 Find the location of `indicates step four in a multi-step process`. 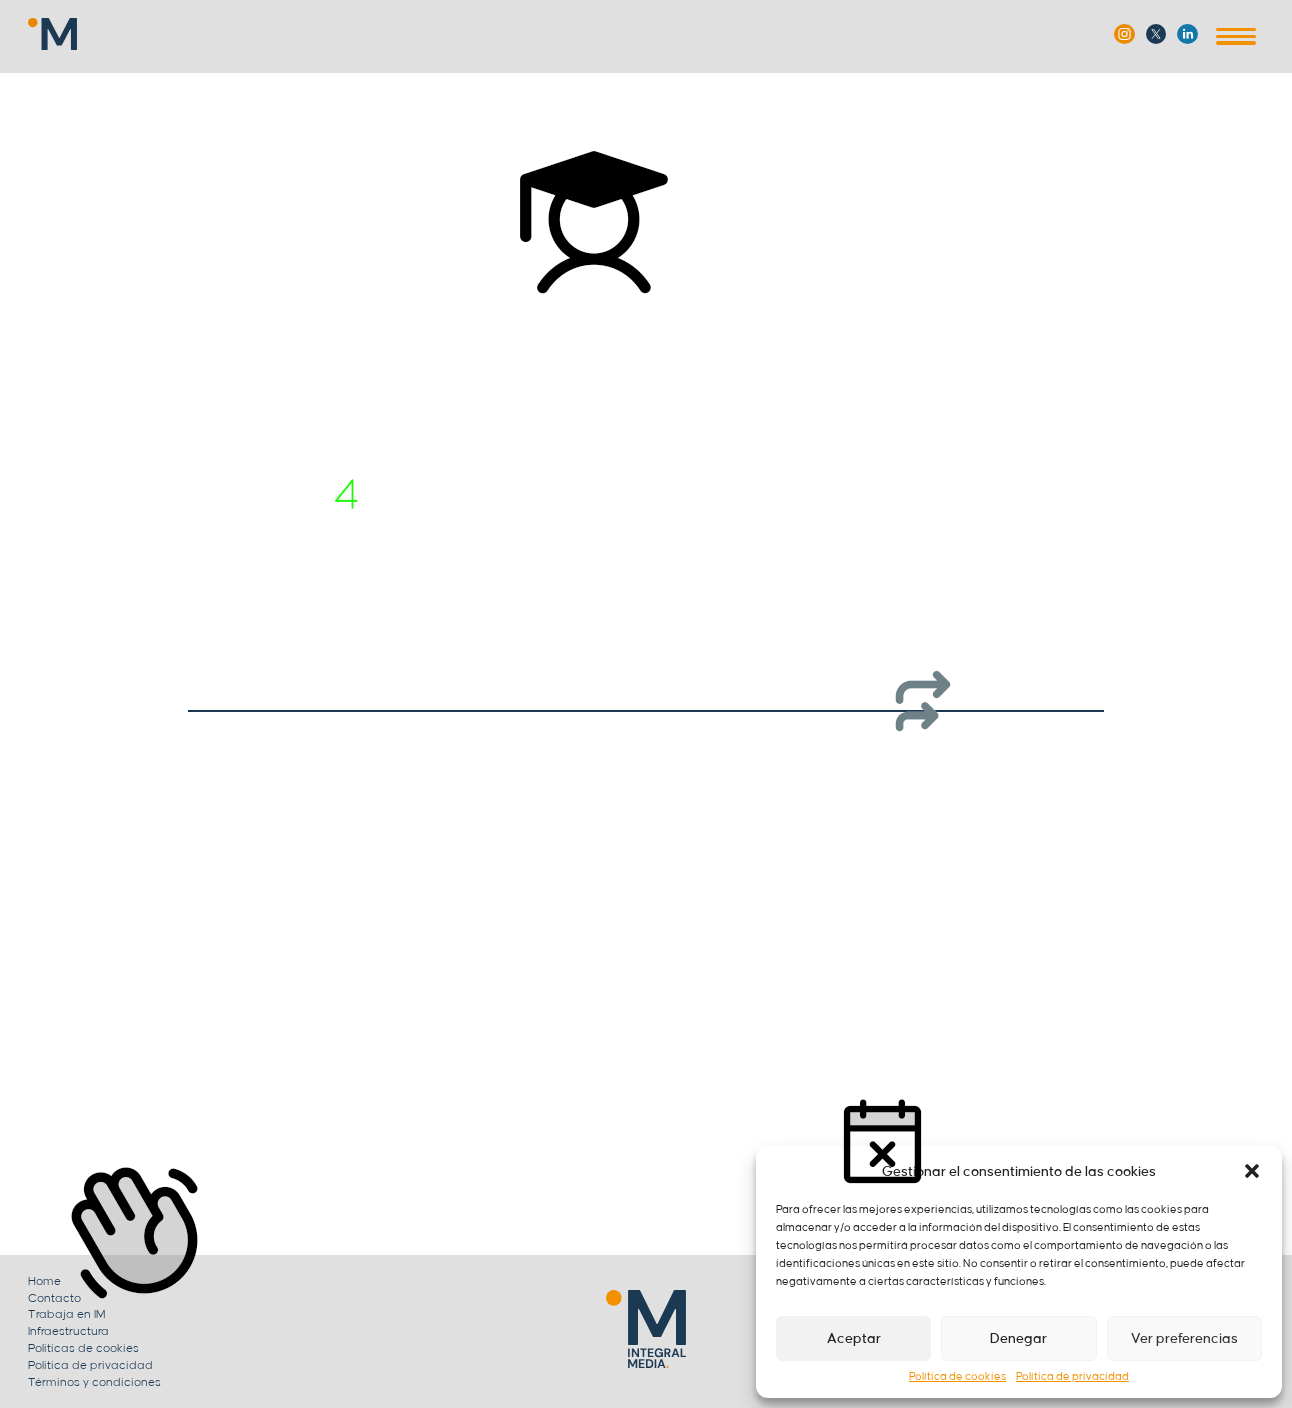

indicates step four in a multi-step process is located at coordinates (347, 494).